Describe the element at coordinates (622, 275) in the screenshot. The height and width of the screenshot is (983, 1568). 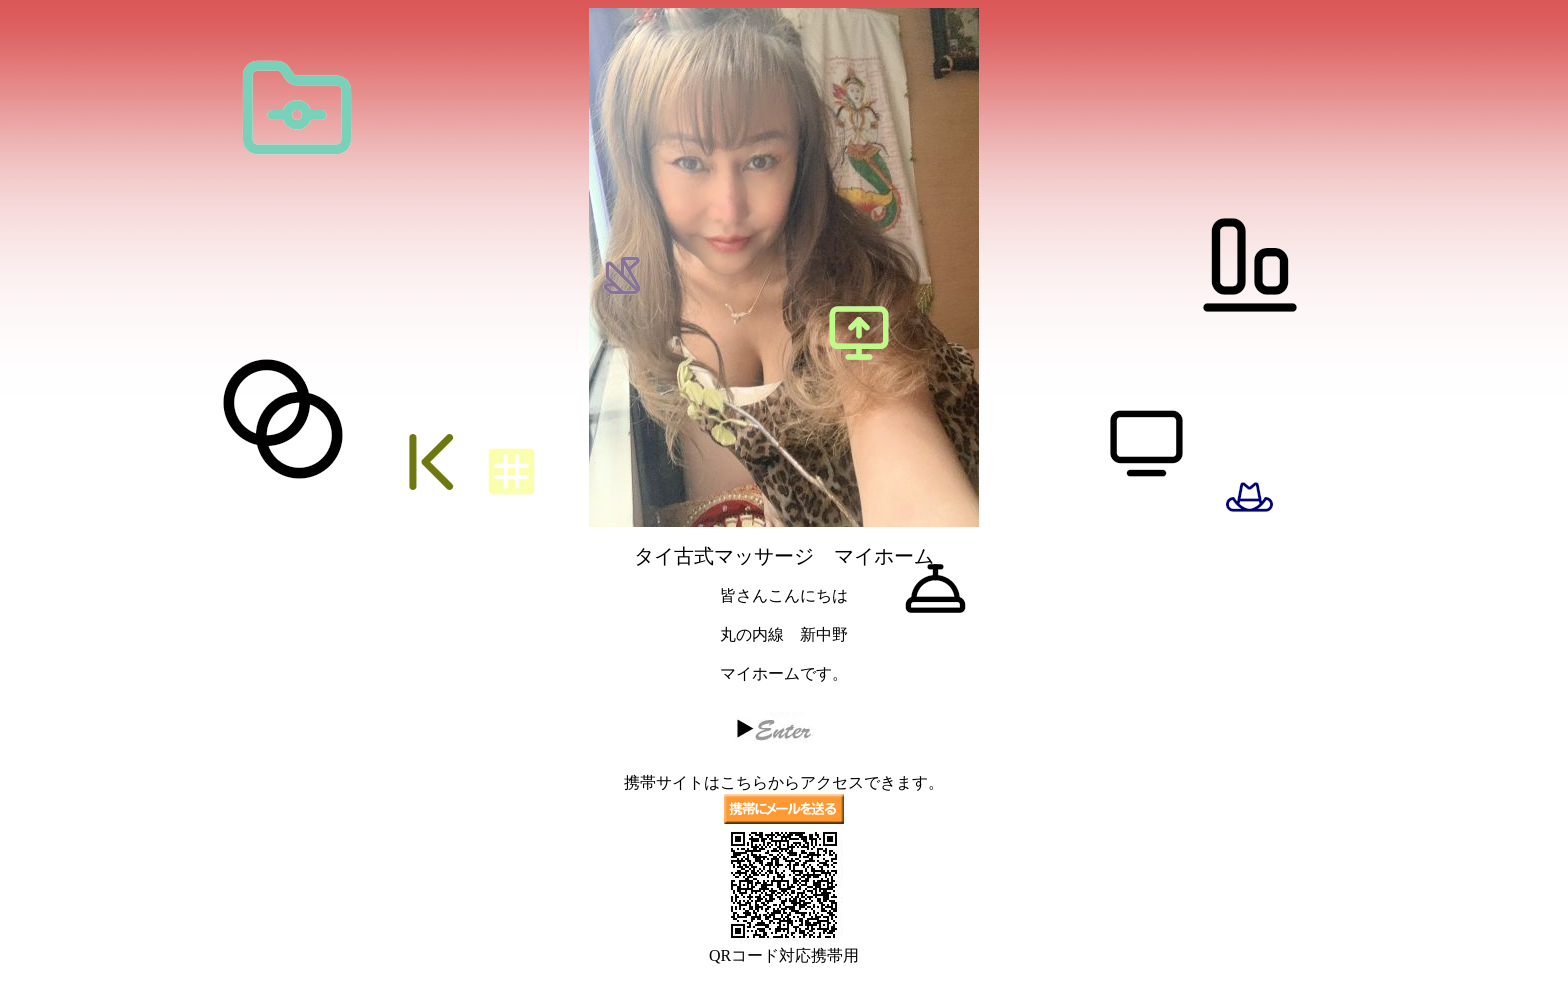
I see `access paper crafts or origami tutorials` at that location.